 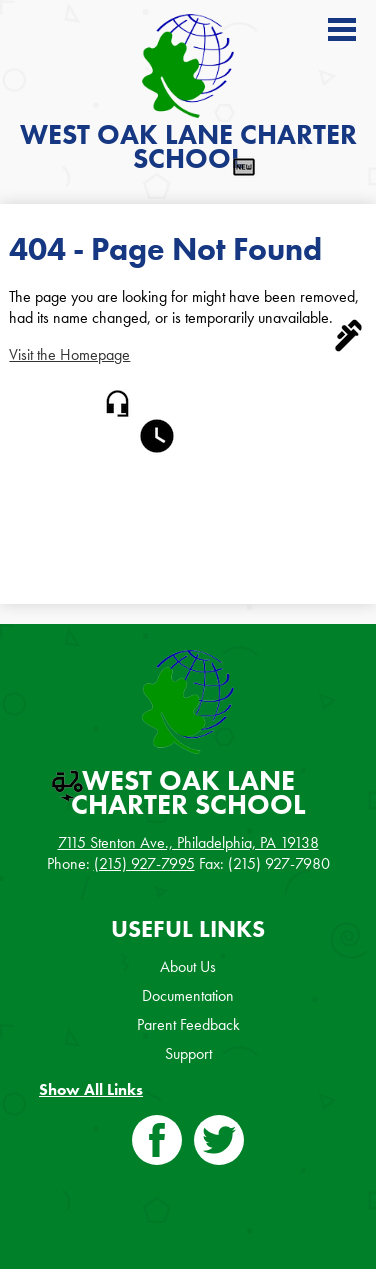 What do you see at coordinates (157, 436) in the screenshot?
I see `view watch later playlist` at bounding box center [157, 436].